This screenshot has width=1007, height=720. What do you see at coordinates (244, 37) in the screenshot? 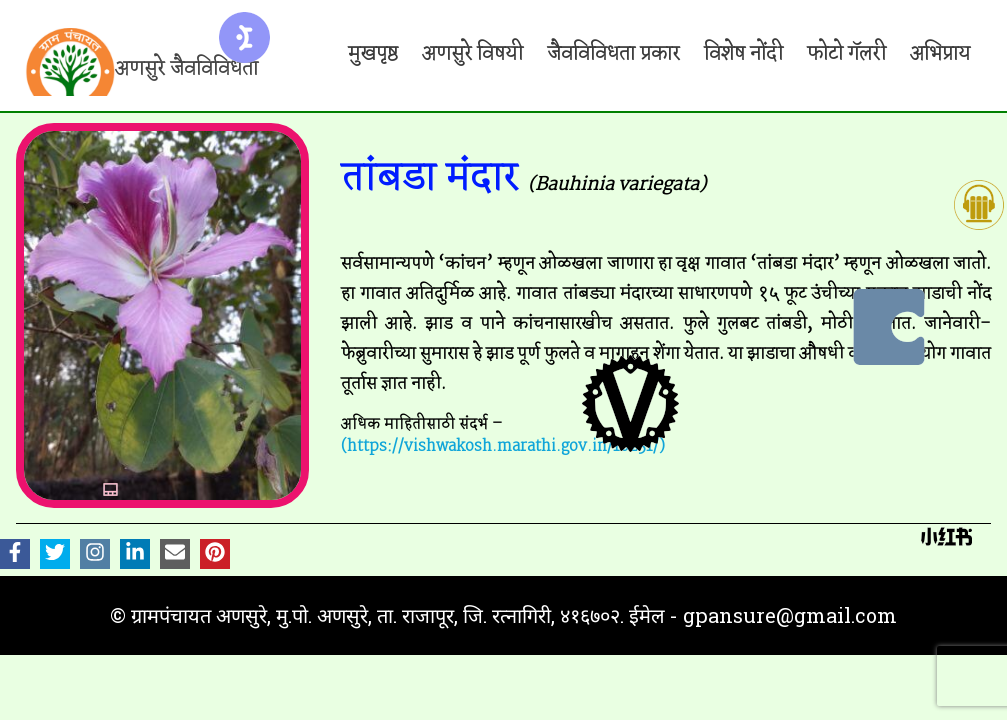
I see `mantine UI framework logo` at bounding box center [244, 37].